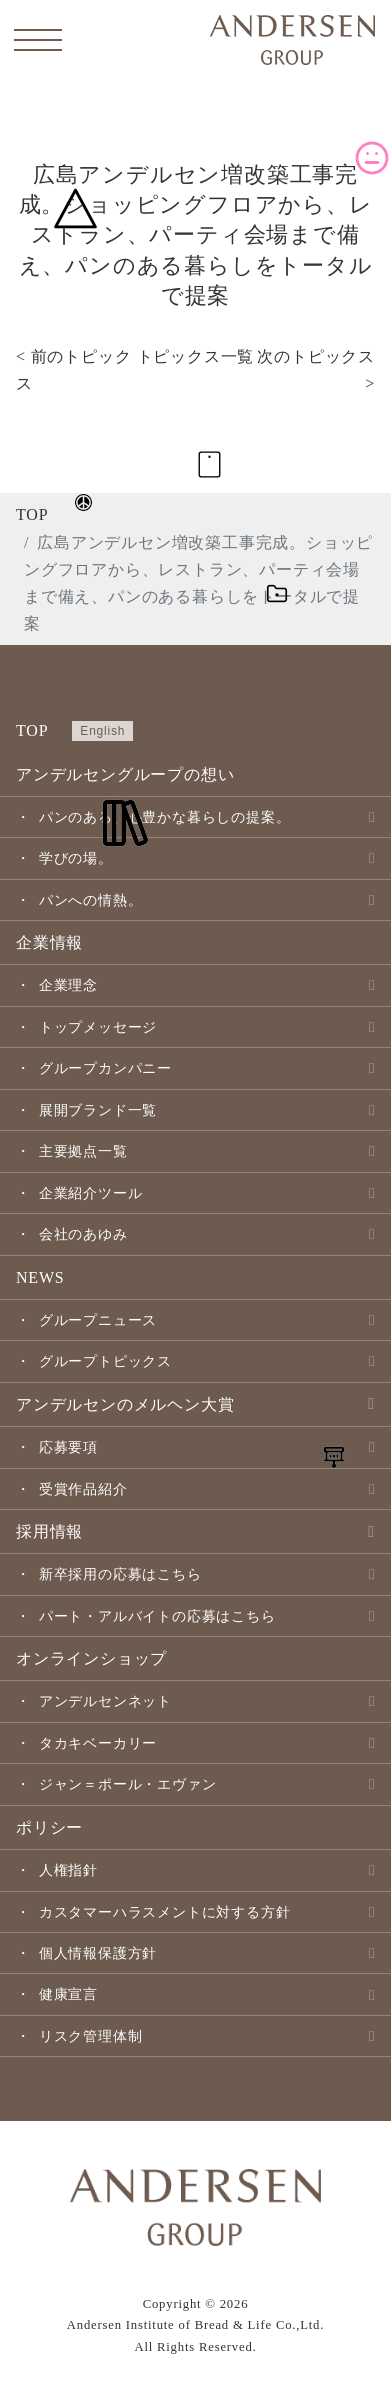 Image resolution: width=391 pixels, height=2384 pixels. I want to click on indicates a warning or caution state, so click(75, 208).